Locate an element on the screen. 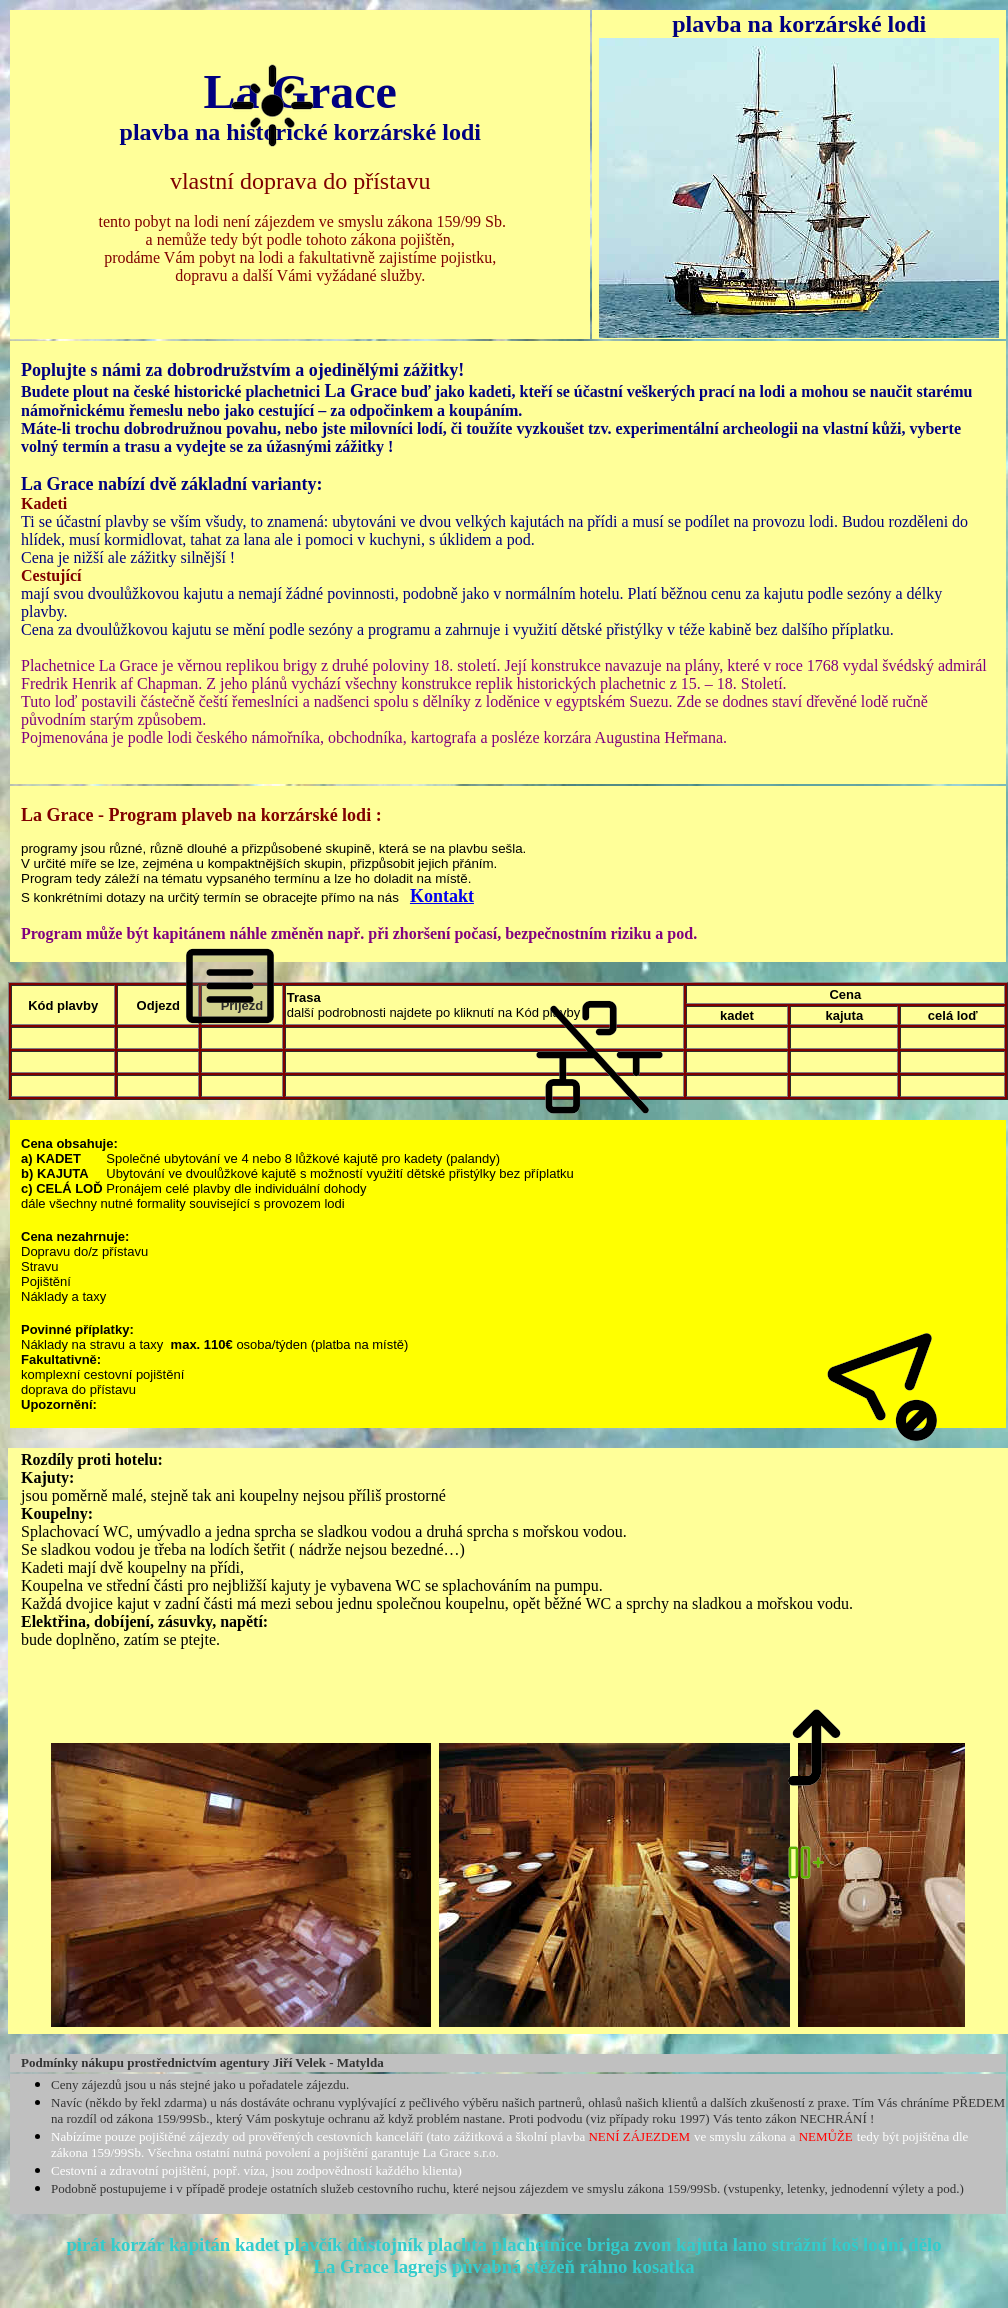  disable location sharing is located at coordinates (880, 1384).